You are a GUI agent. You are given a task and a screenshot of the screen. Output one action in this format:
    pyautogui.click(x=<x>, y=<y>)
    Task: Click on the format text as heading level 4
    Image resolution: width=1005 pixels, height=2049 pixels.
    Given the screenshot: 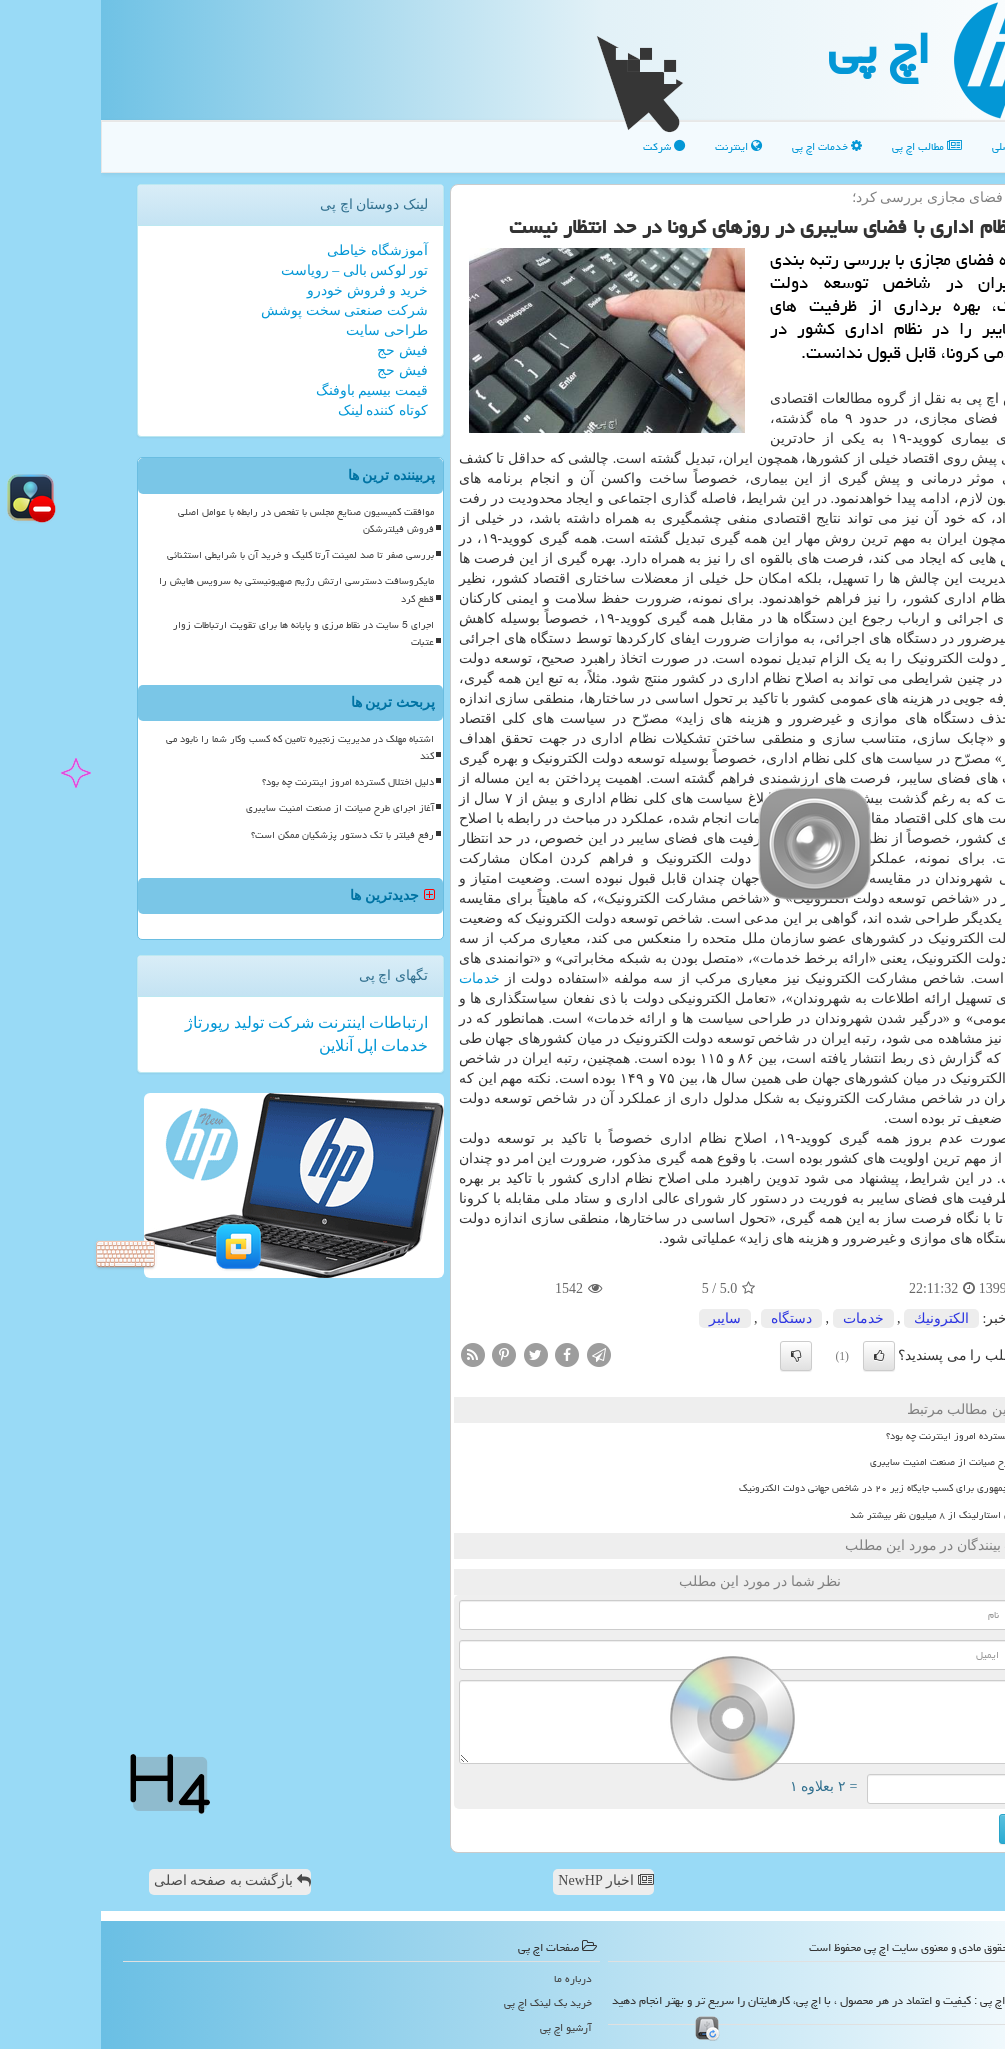 What is the action you would take?
    pyautogui.click(x=164, y=1782)
    